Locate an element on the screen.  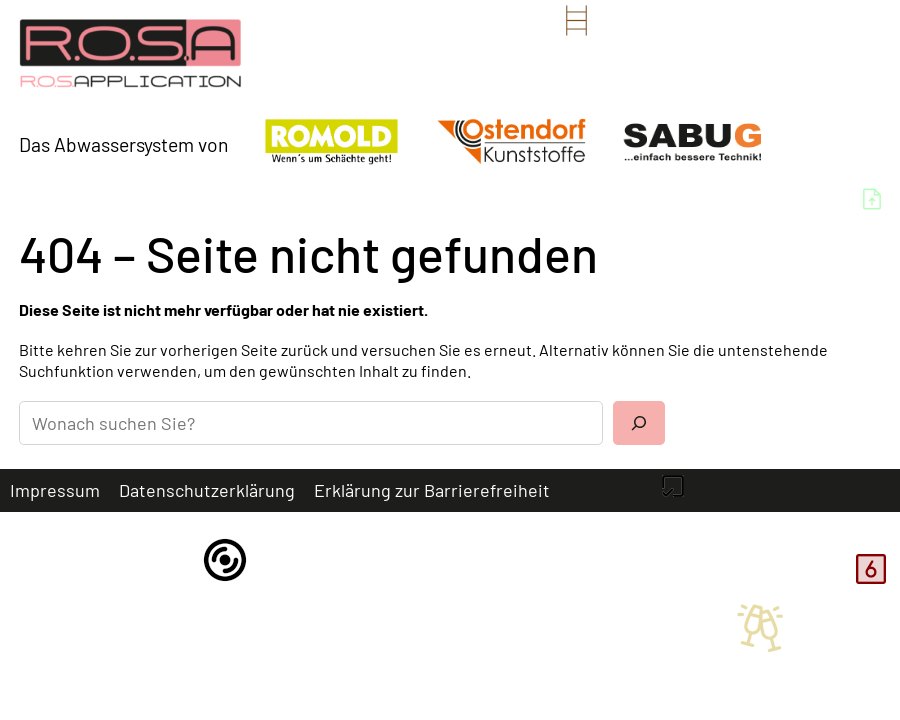
upload a file is located at coordinates (872, 199).